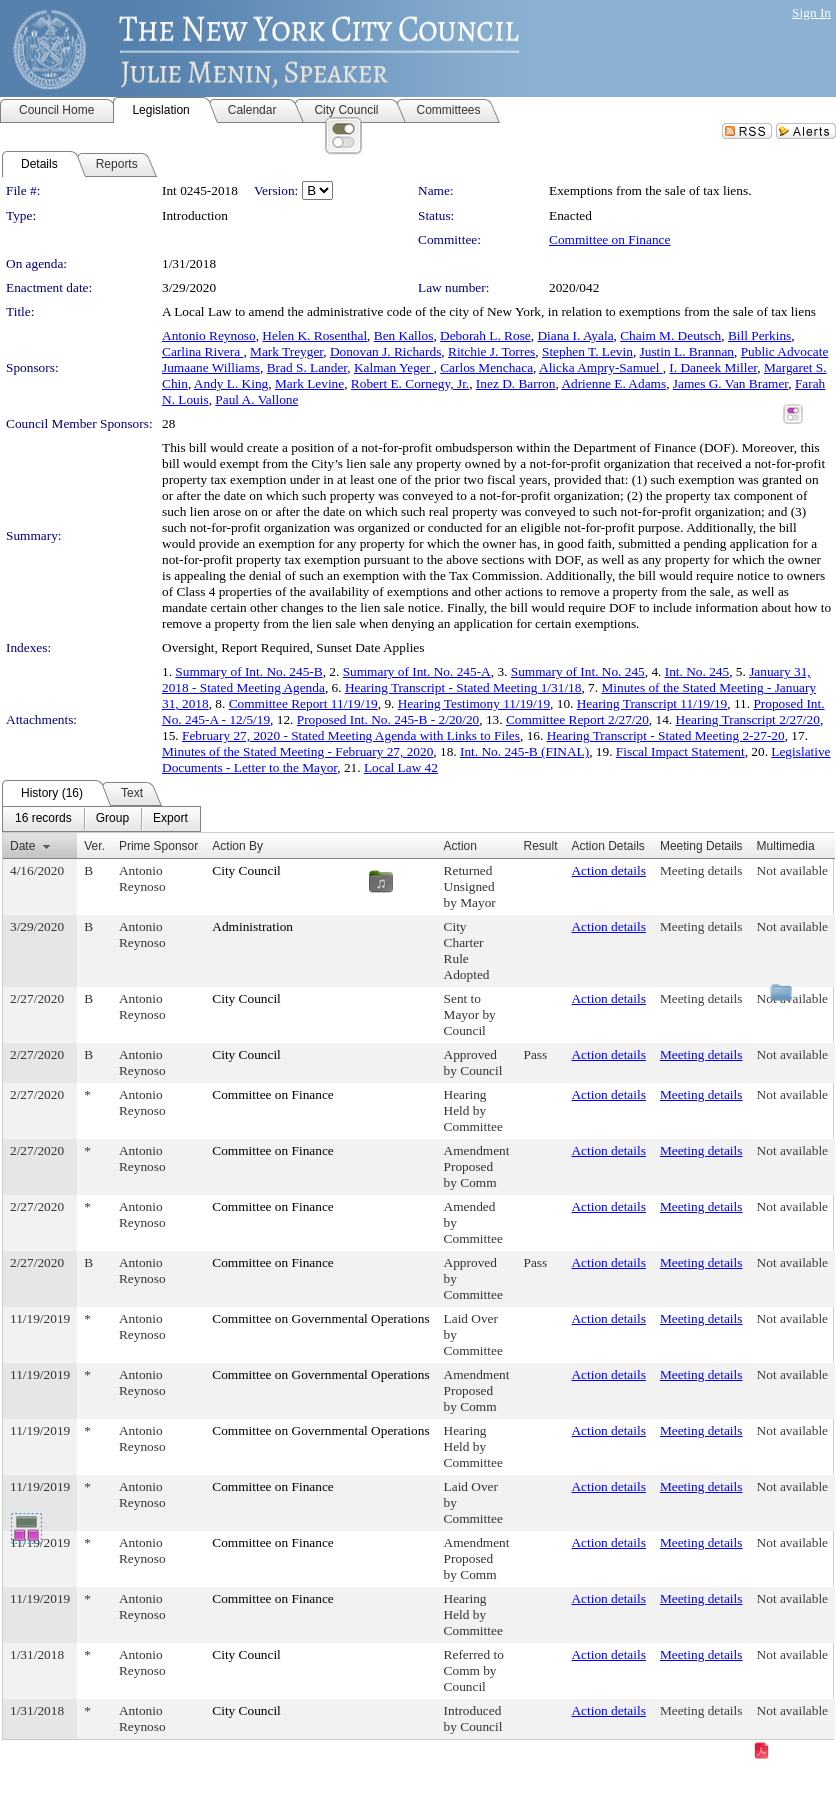 The height and width of the screenshot is (1794, 836). What do you see at coordinates (343, 135) in the screenshot?
I see `open system settings or preferences` at bounding box center [343, 135].